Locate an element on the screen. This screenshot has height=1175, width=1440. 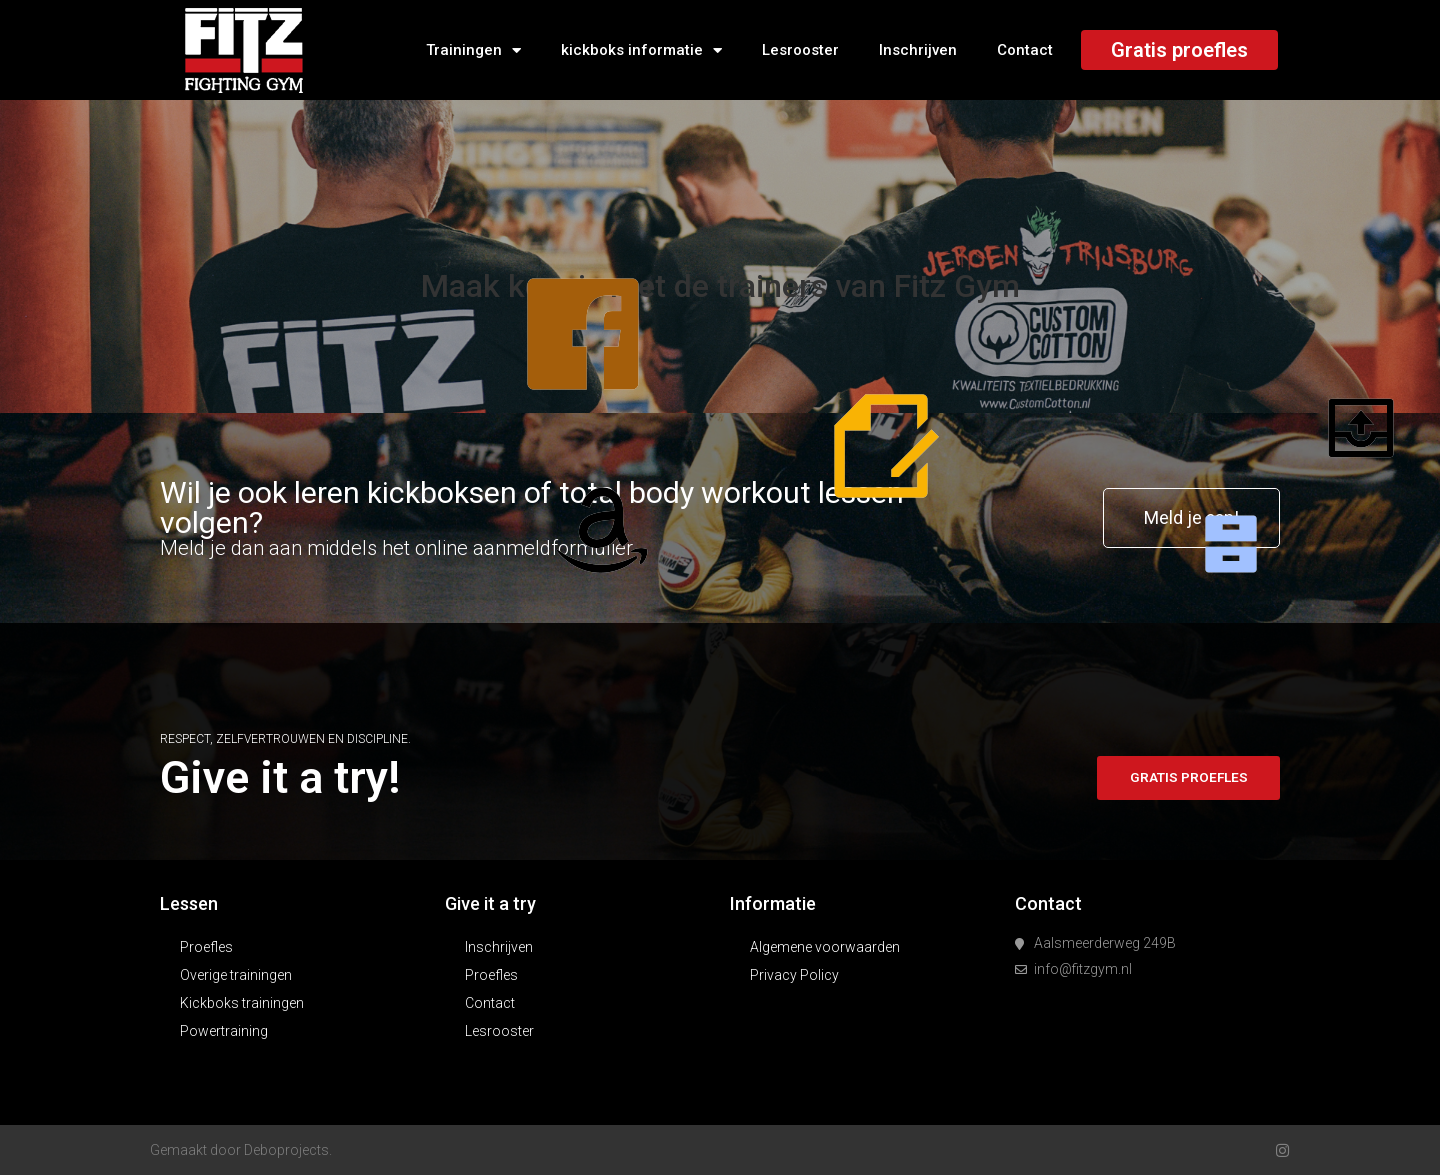
open facebook app is located at coordinates (583, 334).